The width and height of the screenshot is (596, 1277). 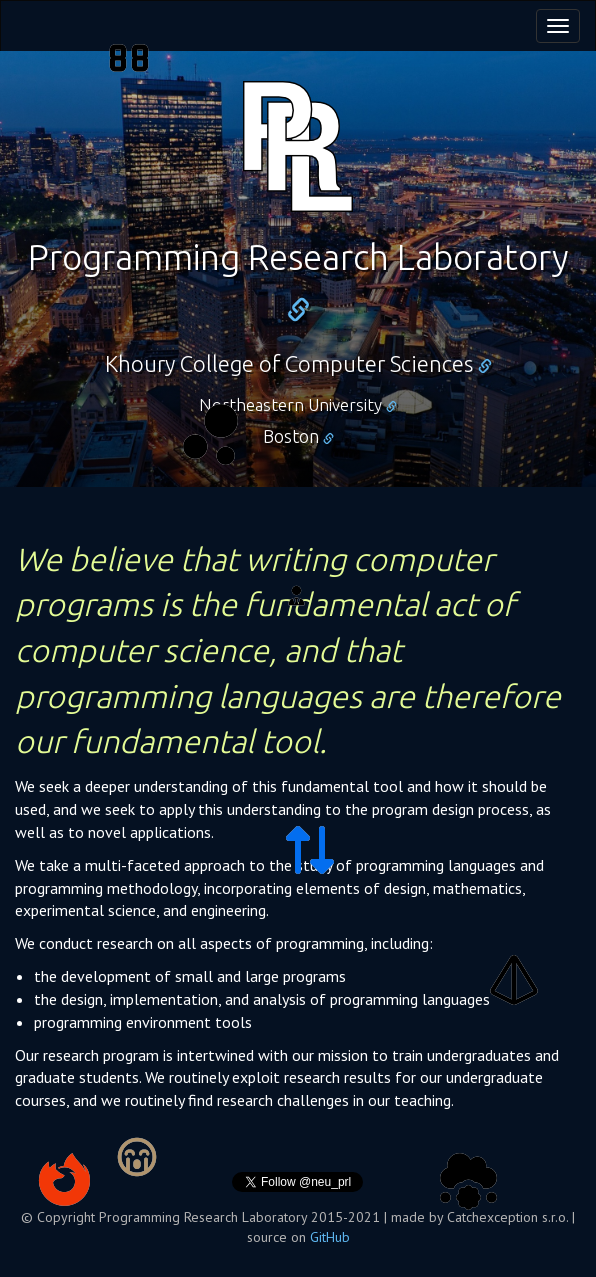 What do you see at coordinates (213, 434) in the screenshot?
I see `view bubble chart data visualization` at bounding box center [213, 434].